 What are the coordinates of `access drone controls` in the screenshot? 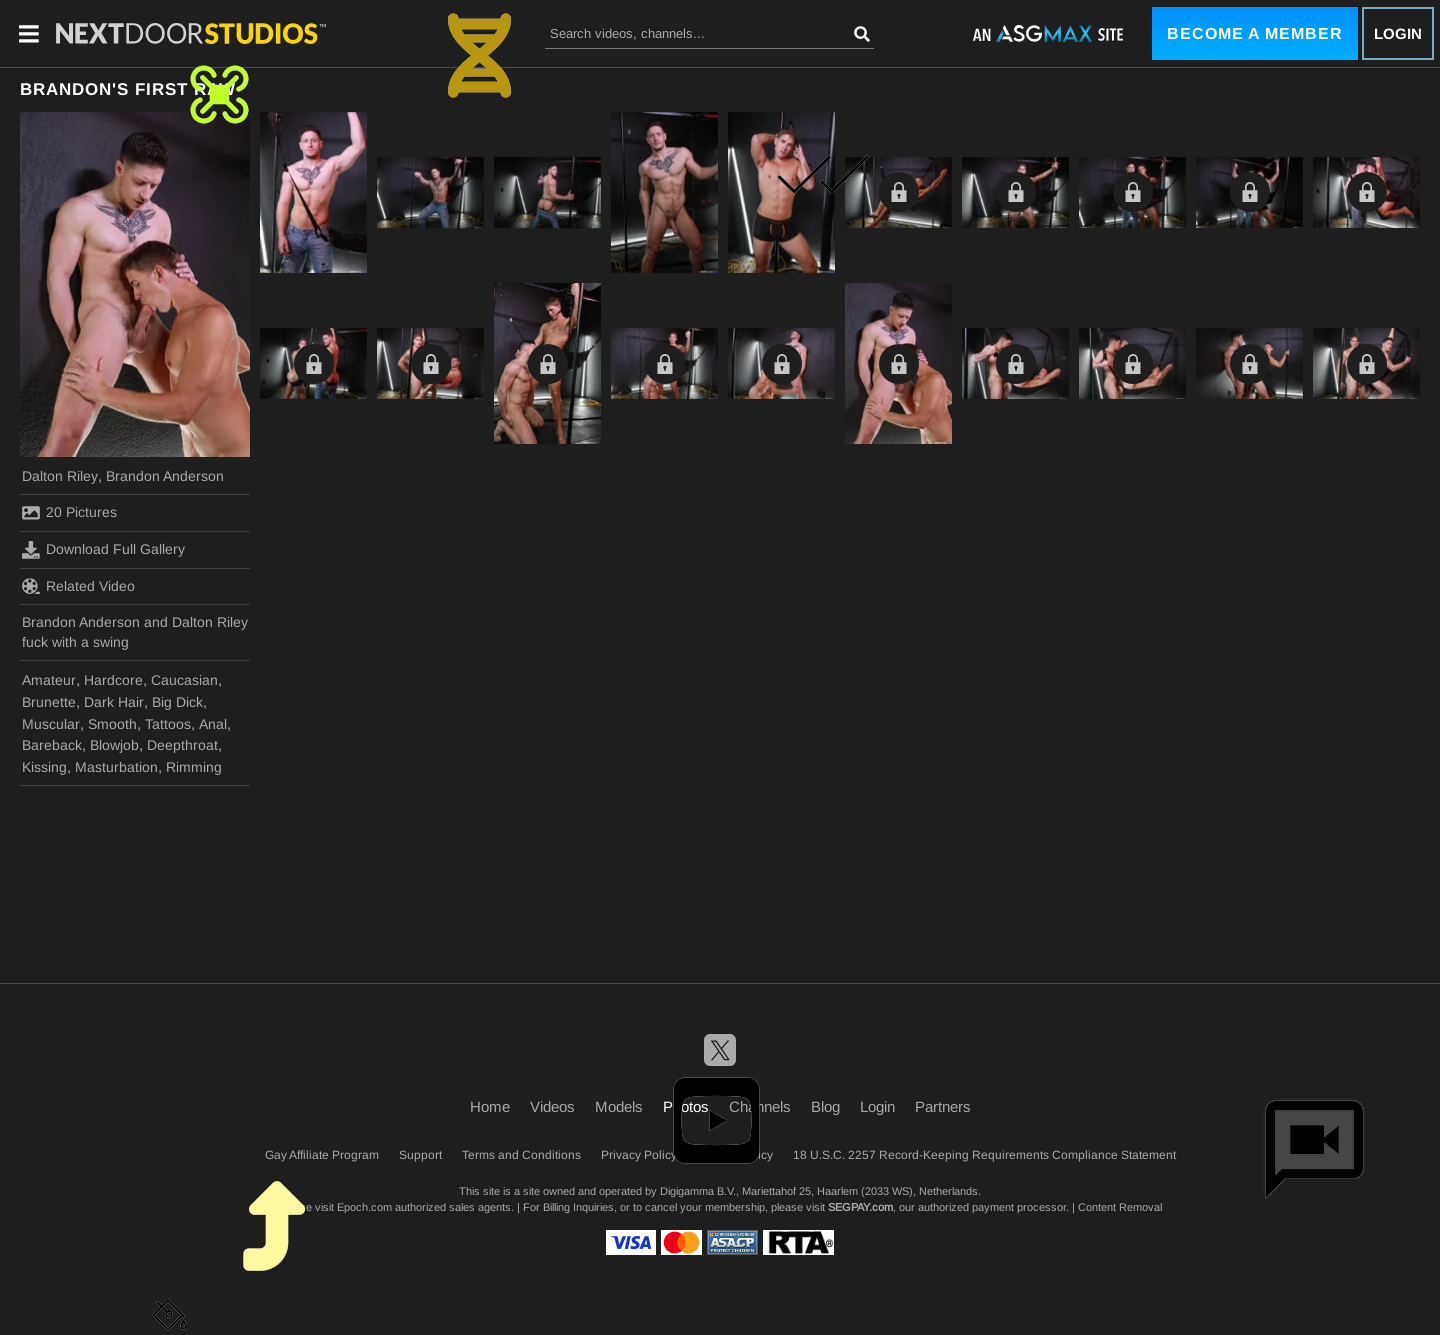 It's located at (219, 94).